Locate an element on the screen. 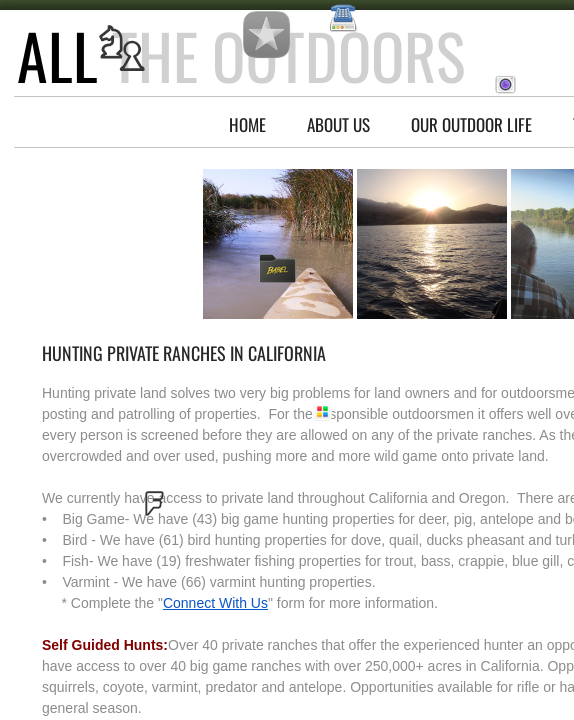 The height and width of the screenshot is (720, 574). open Code::Blocks IDE application is located at coordinates (322, 411).